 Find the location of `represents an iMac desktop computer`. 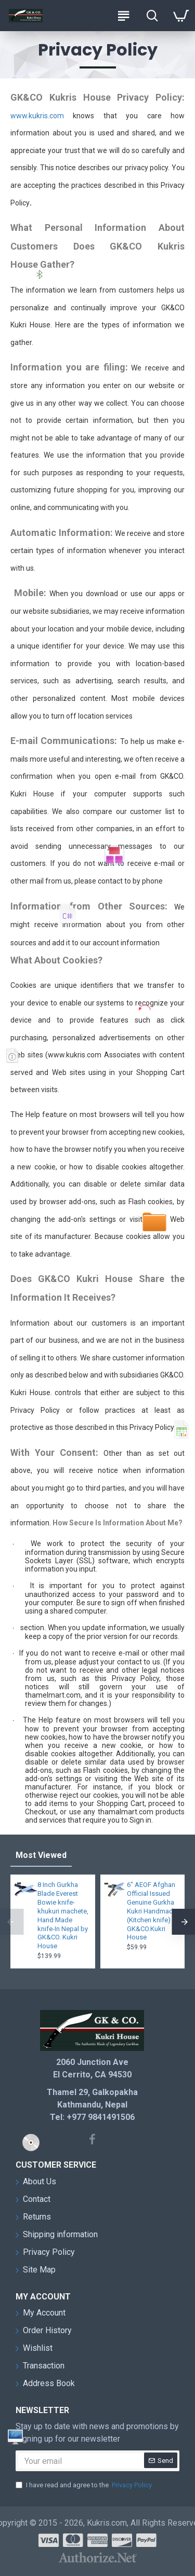

represents an iMac desktop computer is located at coordinates (15, 2436).